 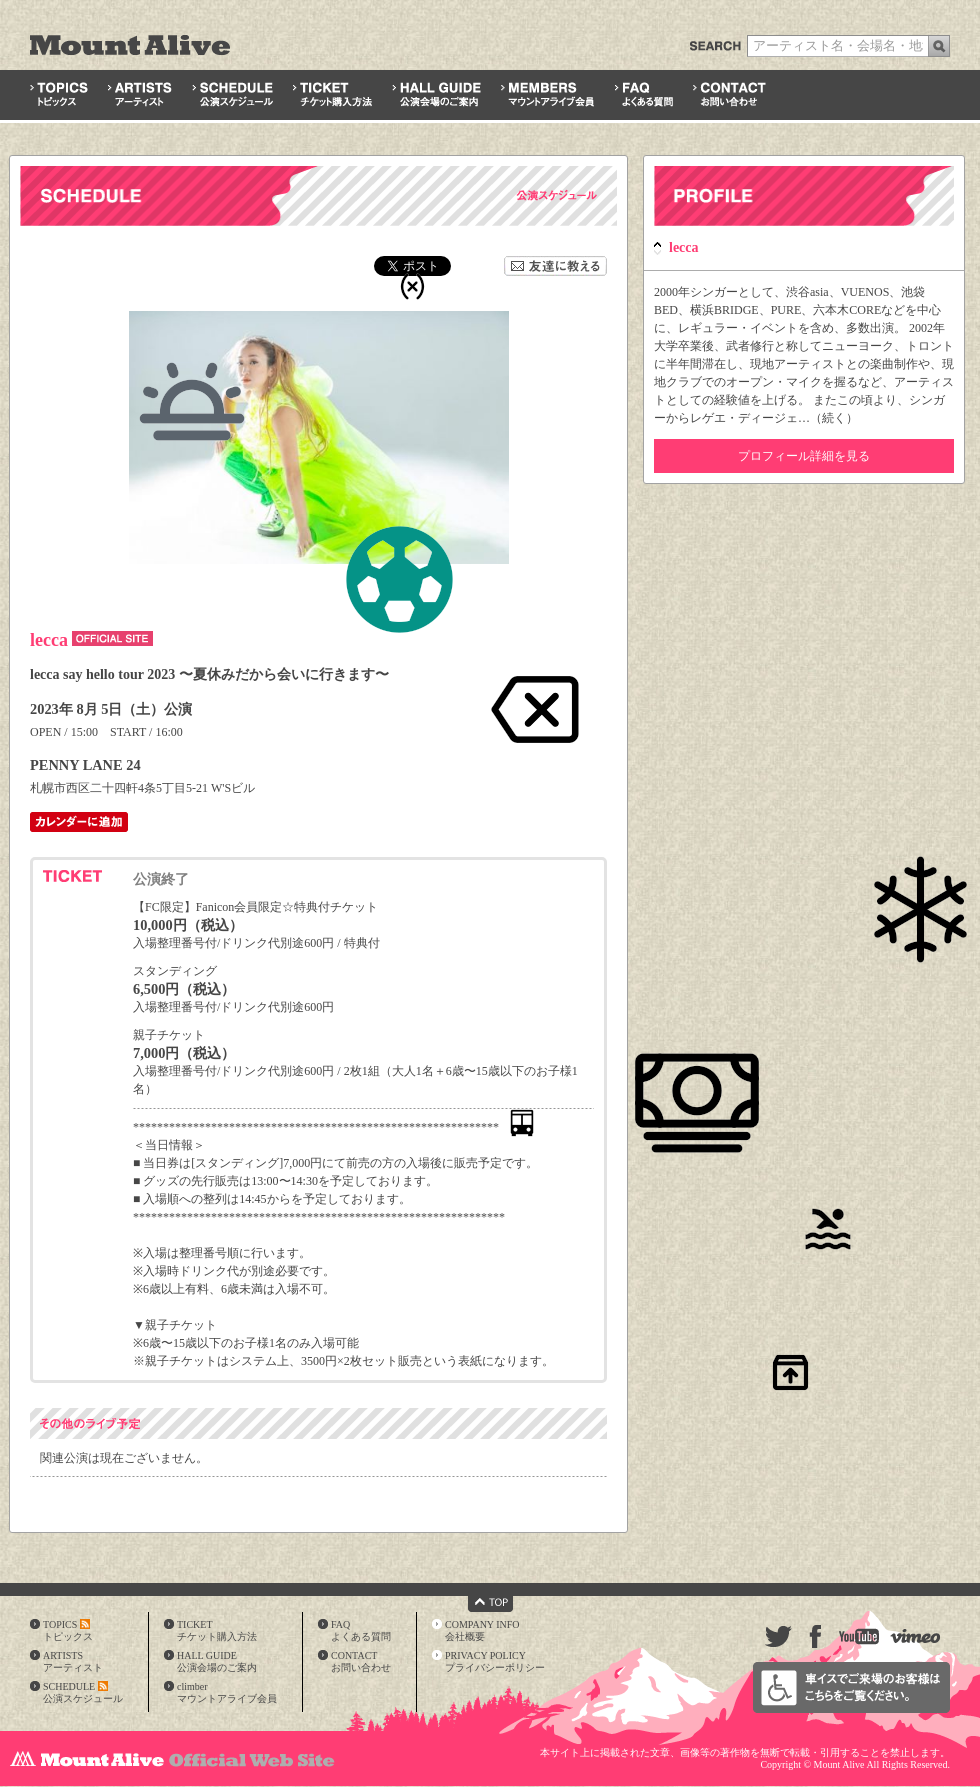 What do you see at coordinates (828, 1229) in the screenshot?
I see `view pool or swimming amenities` at bounding box center [828, 1229].